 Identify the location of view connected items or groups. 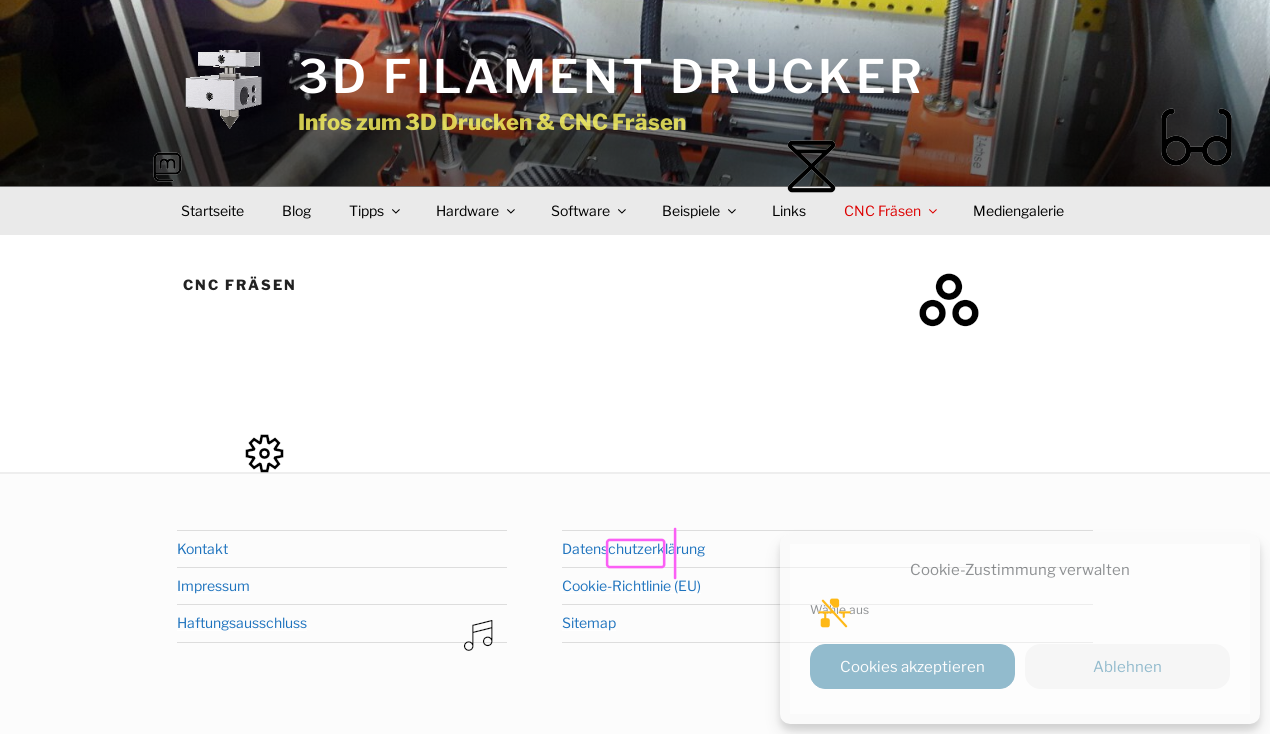
(949, 301).